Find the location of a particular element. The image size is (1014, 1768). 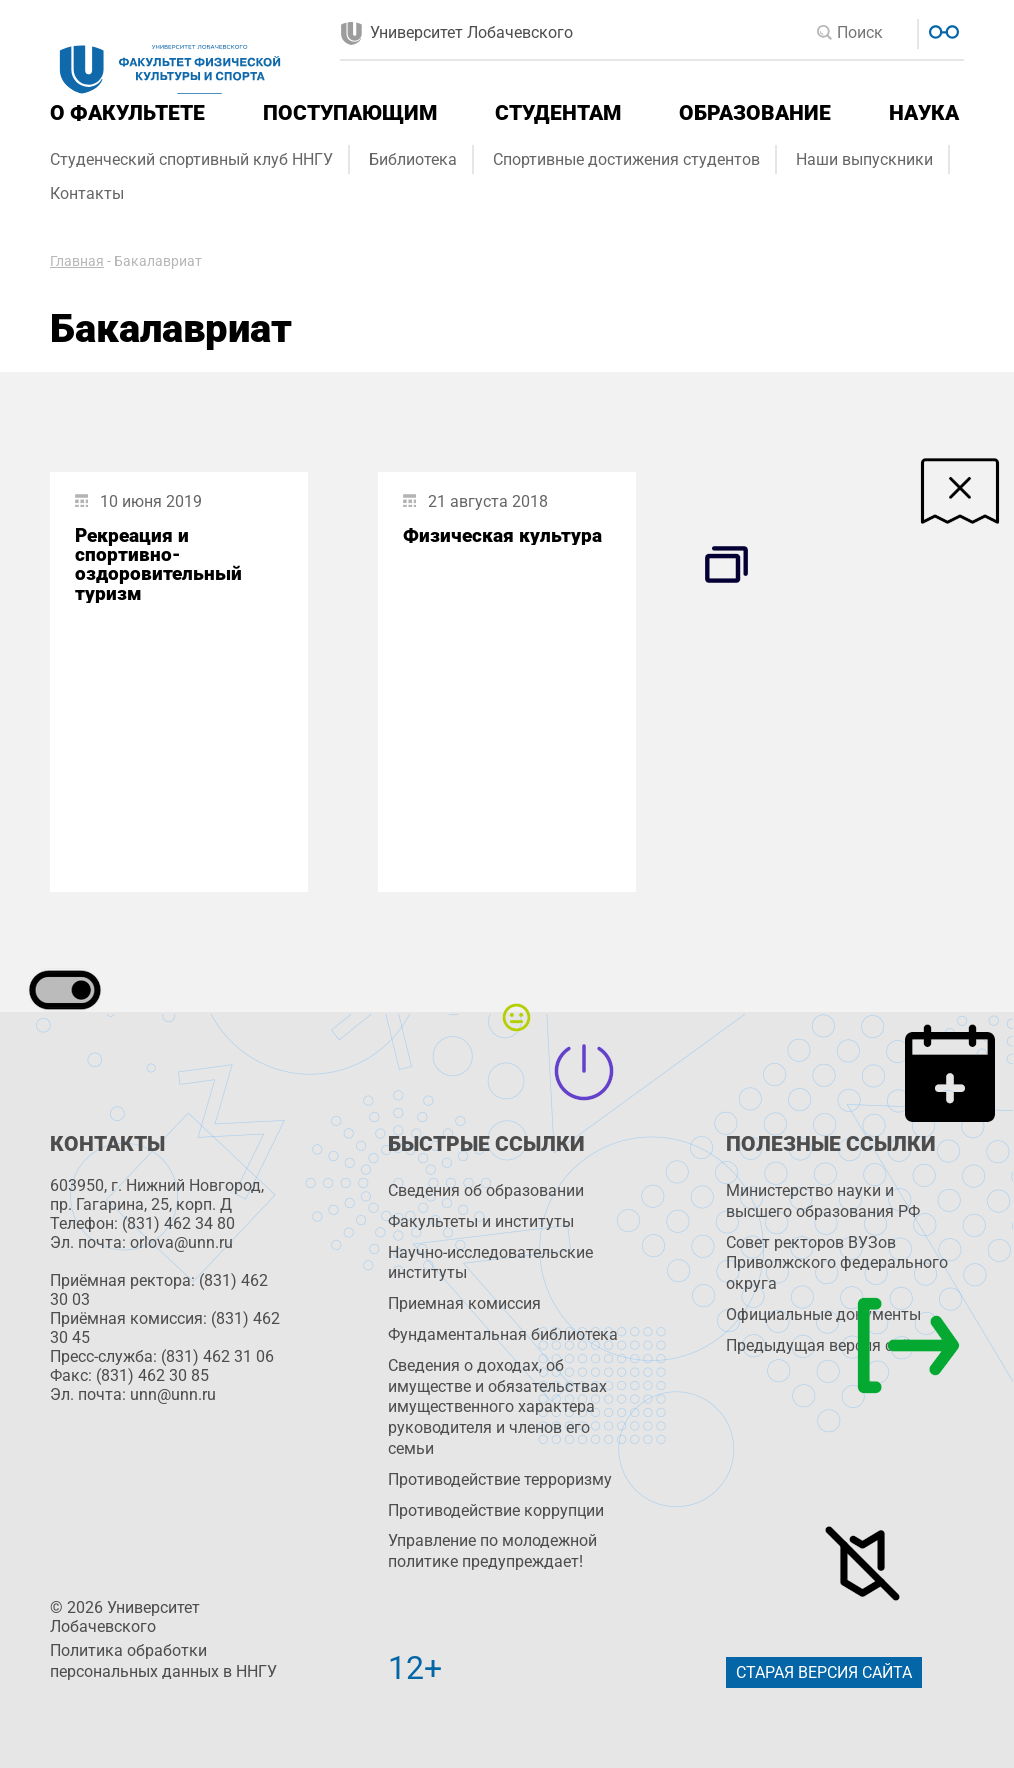

turn off or shut down the device is located at coordinates (584, 1071).